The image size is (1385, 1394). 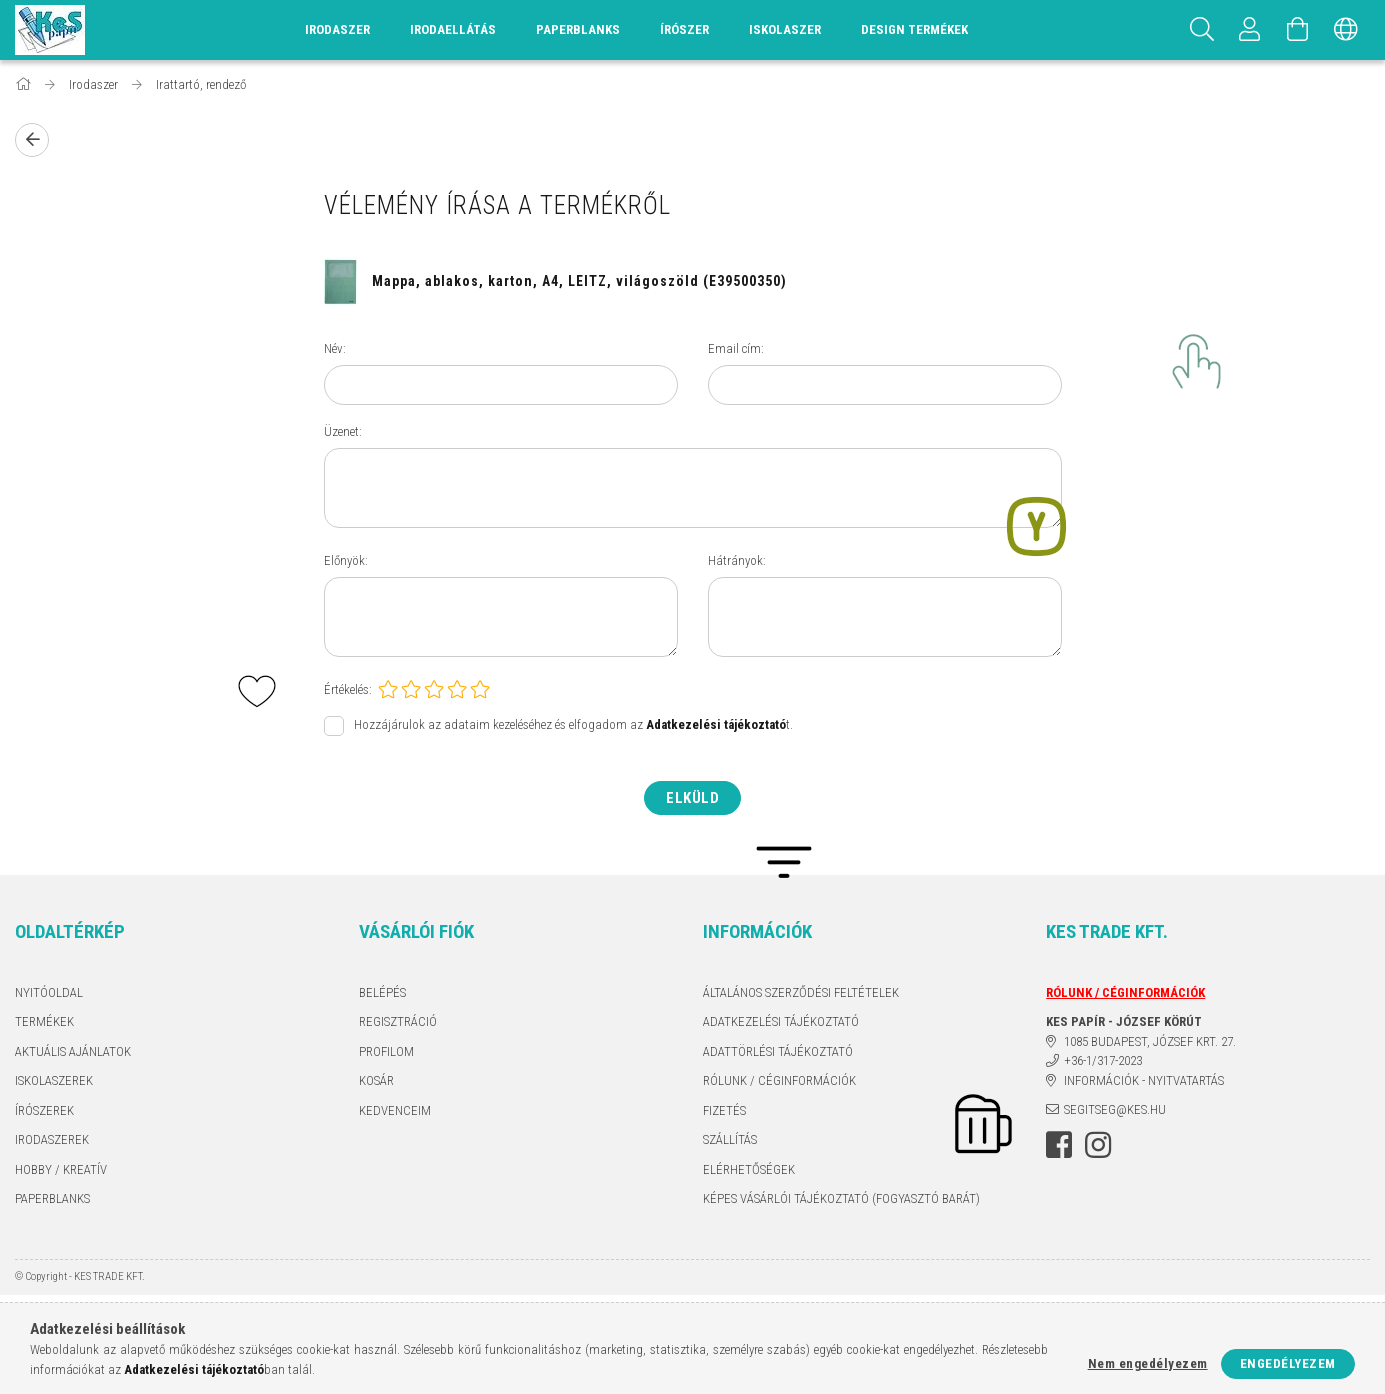 What do you see at coordinates (980, 1126) in the screenshot?
I see `view nearby bars or breweries` at bounding box center [980, 1126].